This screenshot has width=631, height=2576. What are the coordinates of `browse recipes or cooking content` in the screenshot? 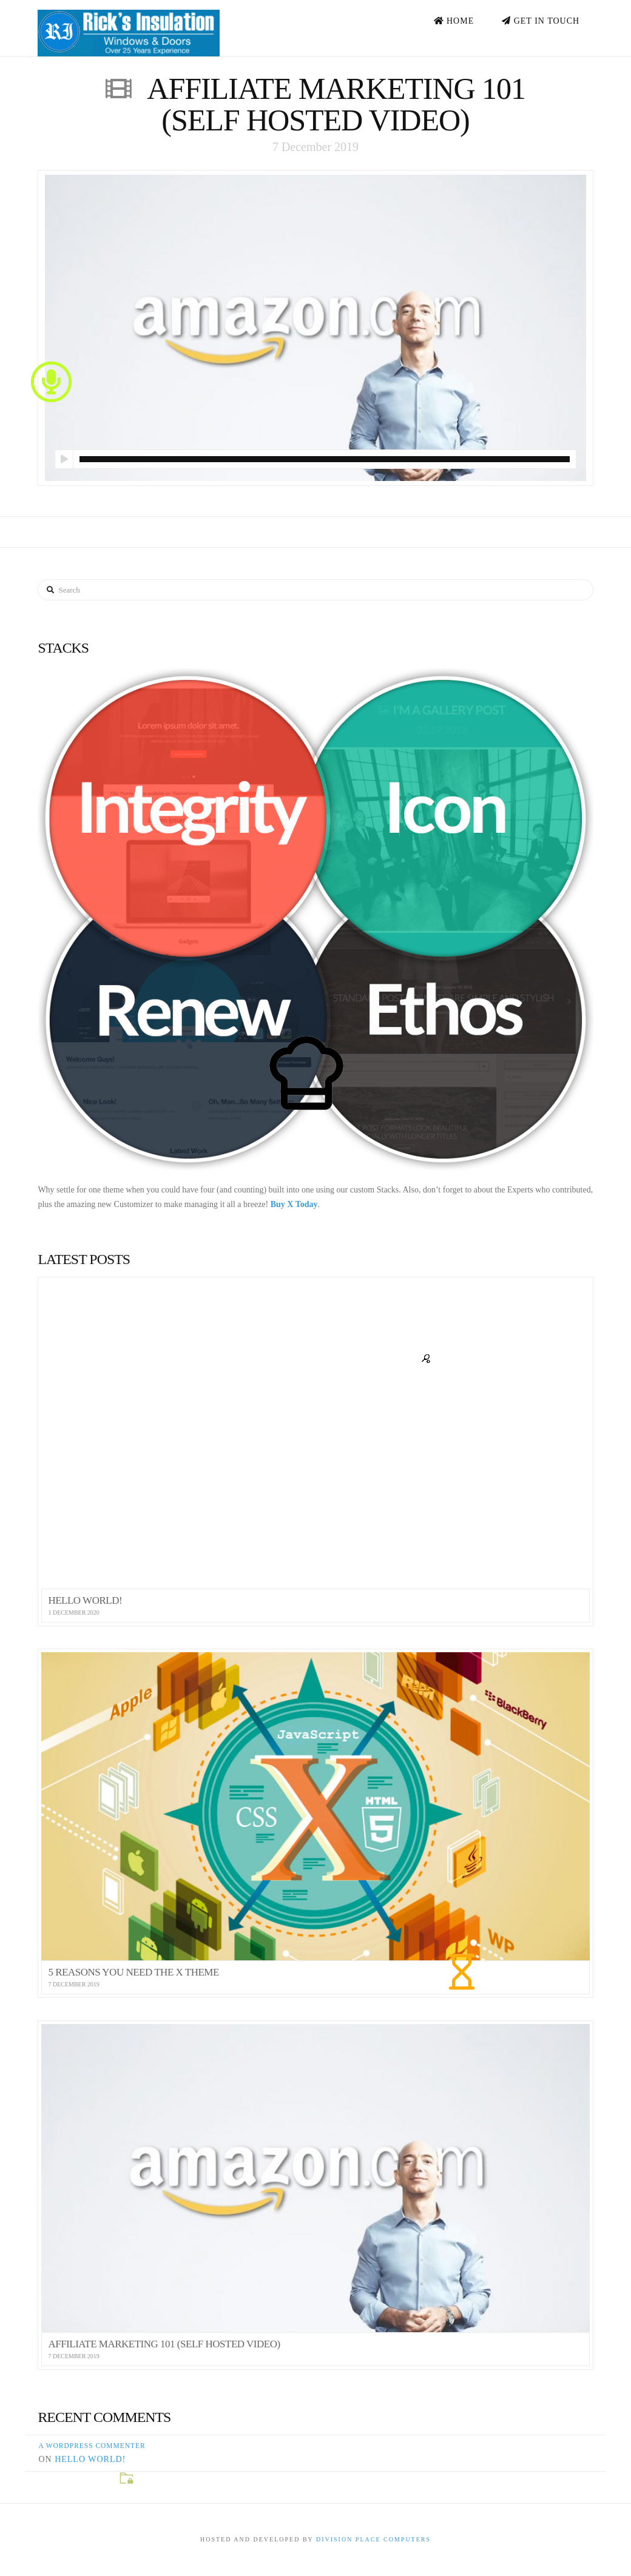 It's located at (306, 1073).